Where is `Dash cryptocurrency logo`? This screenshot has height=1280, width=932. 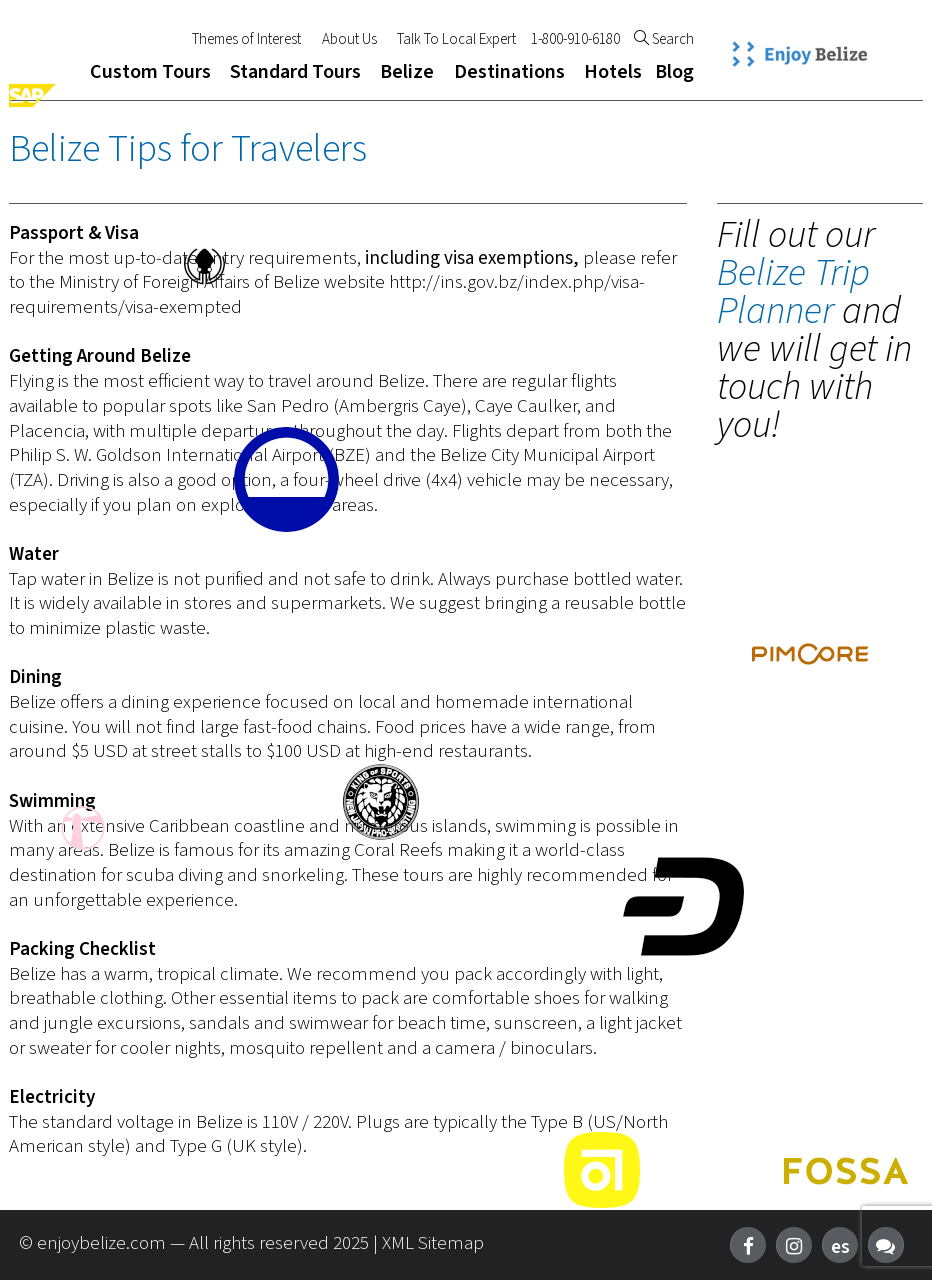 Dash cryptocurrency logo is located at coordinates (683, 906).